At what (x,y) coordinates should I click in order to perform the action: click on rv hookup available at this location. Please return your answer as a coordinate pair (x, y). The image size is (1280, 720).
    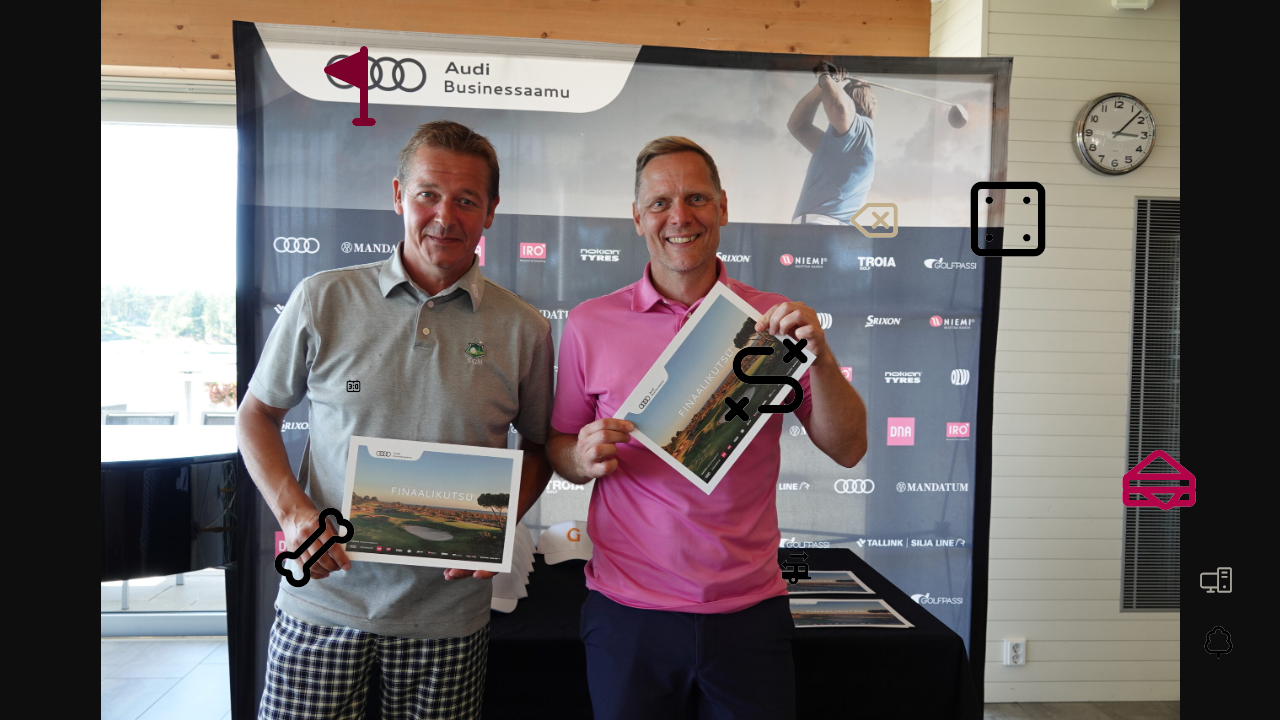
    Looking at the image, I should click on (795, 568).